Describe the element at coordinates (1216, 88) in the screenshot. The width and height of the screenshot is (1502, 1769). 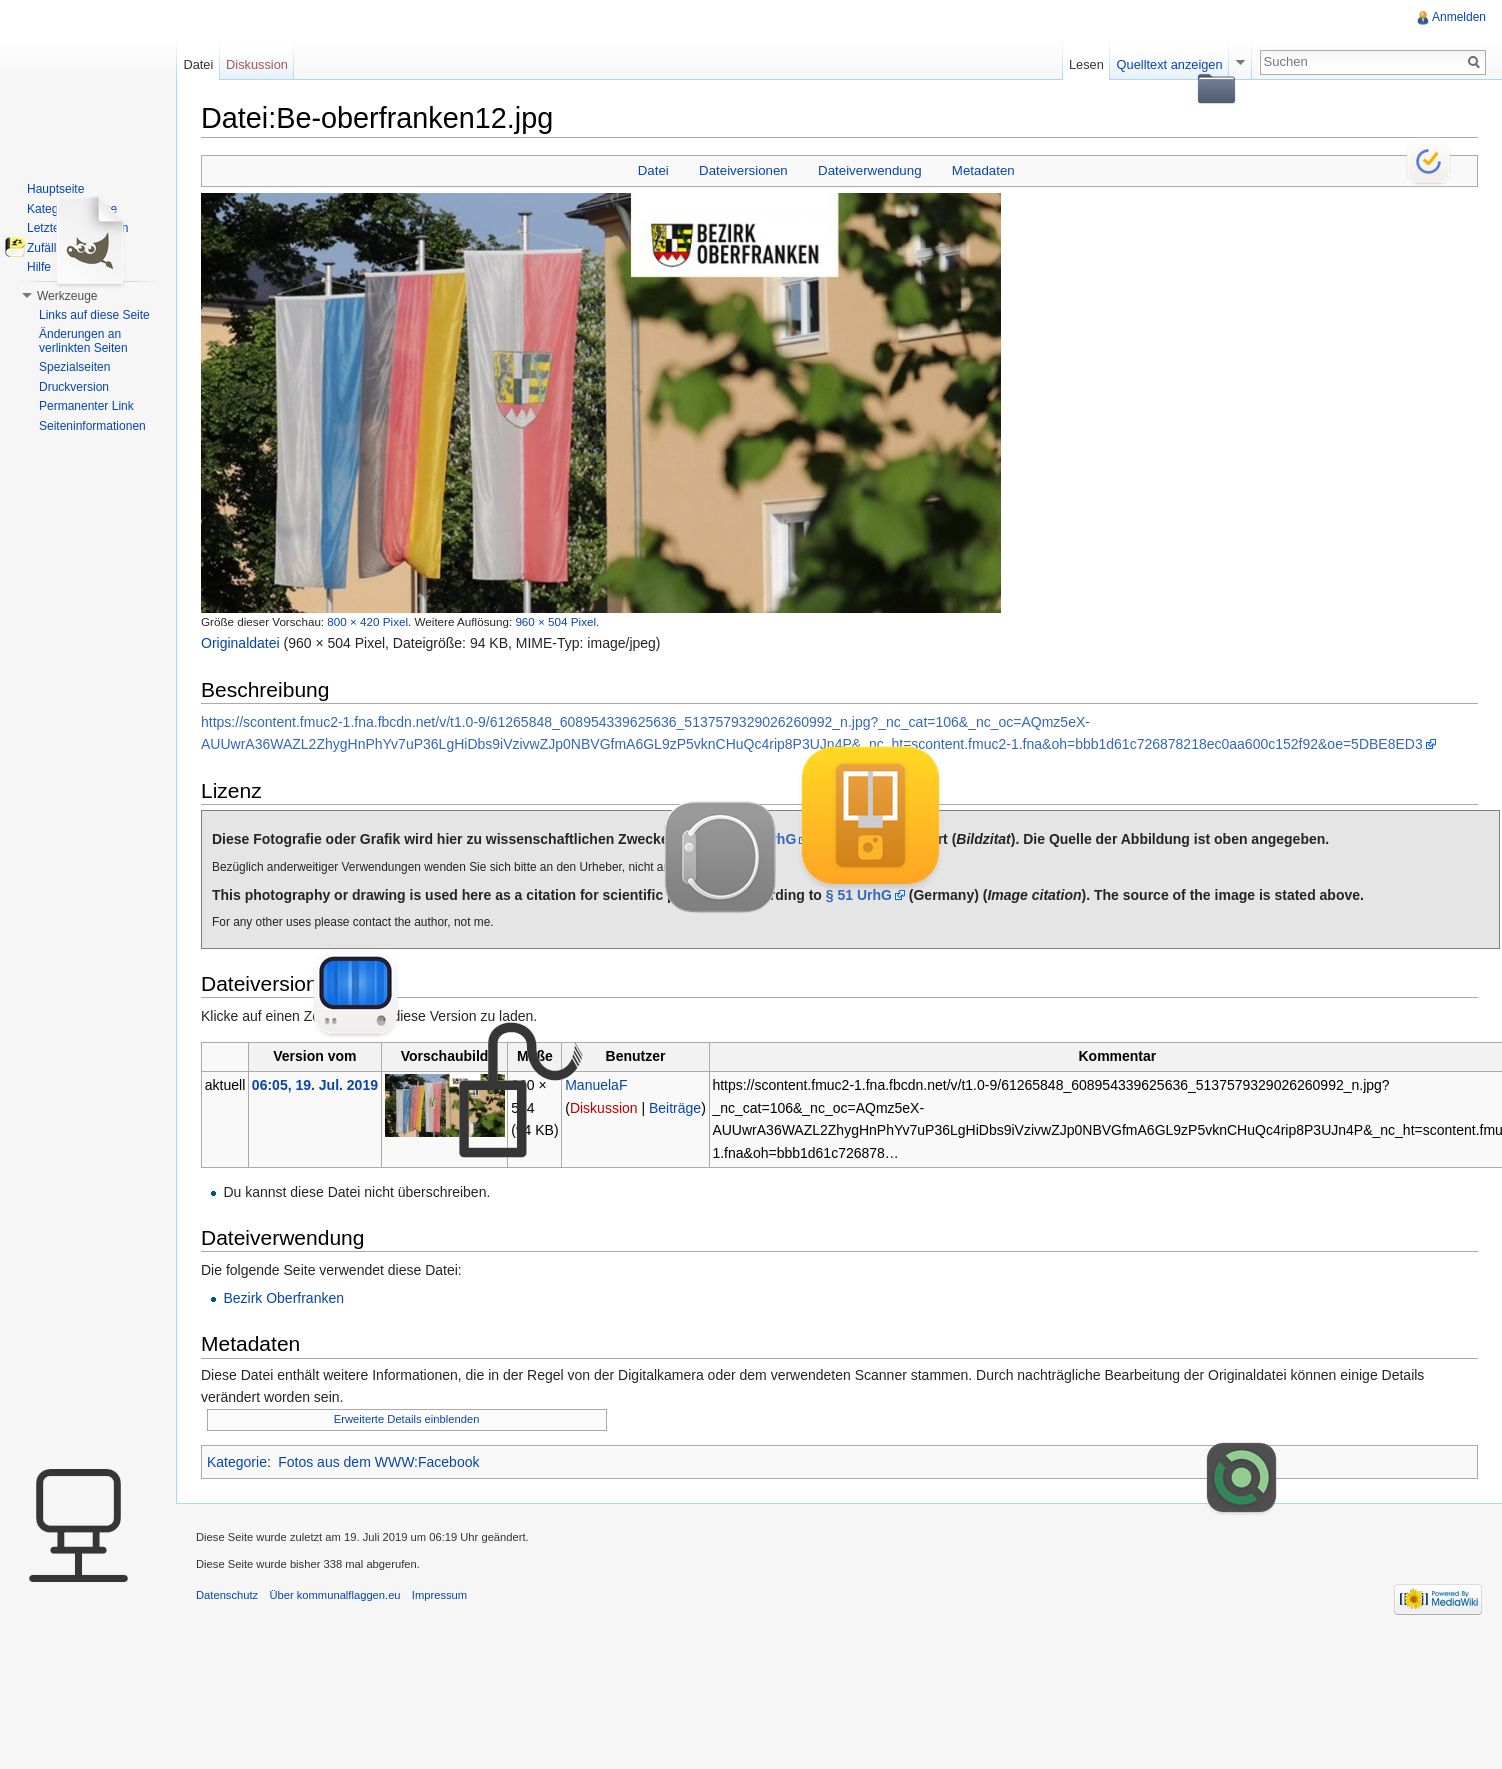
I see `open folder to view contents` at that location.